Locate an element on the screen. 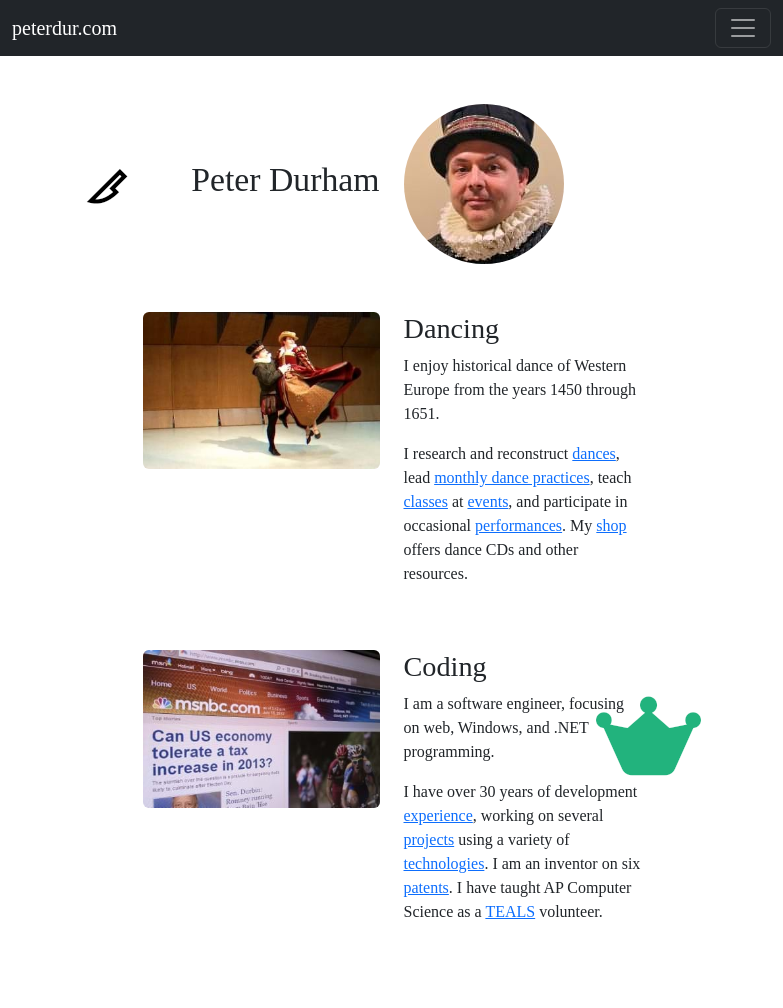 The image size is (783, 1008). web awesome brand logo is located at coordinates (648, 738).